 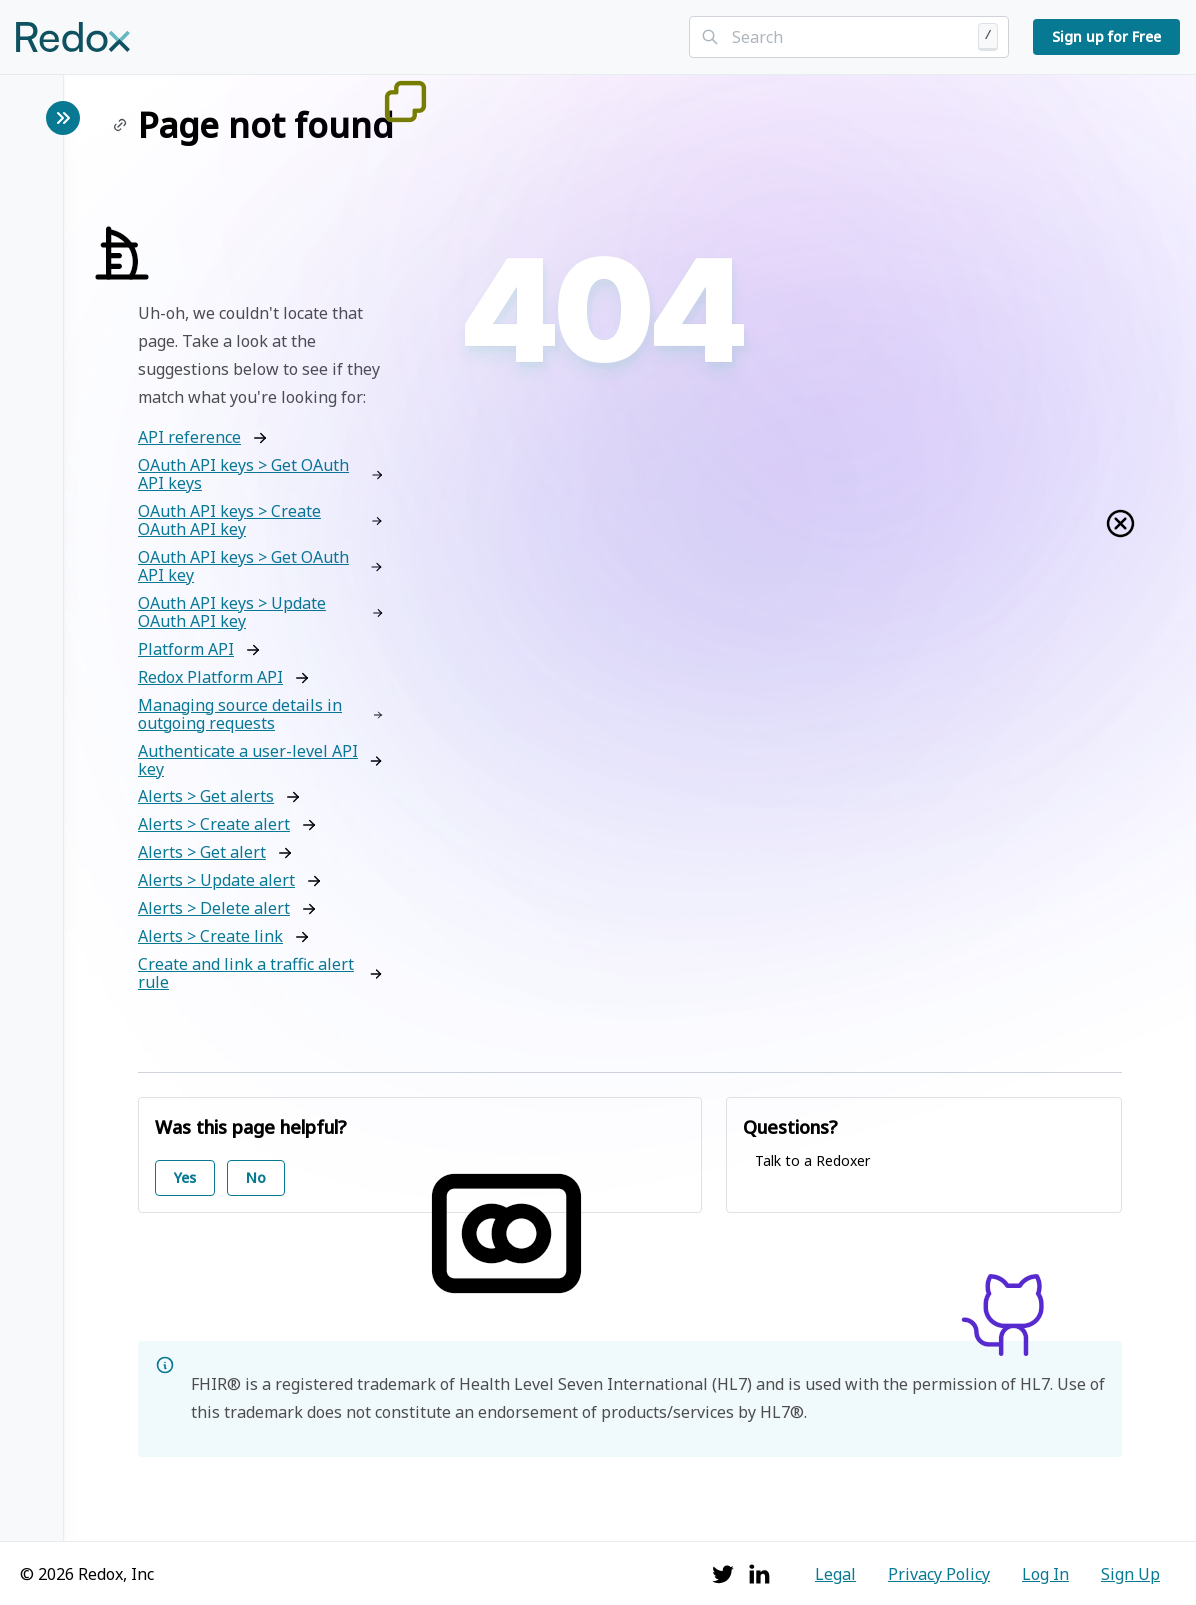 What do you see at coordinates (1010, 1313) in the screenshot?
I see `visit github repository` at bounding box center [1010, 1313].